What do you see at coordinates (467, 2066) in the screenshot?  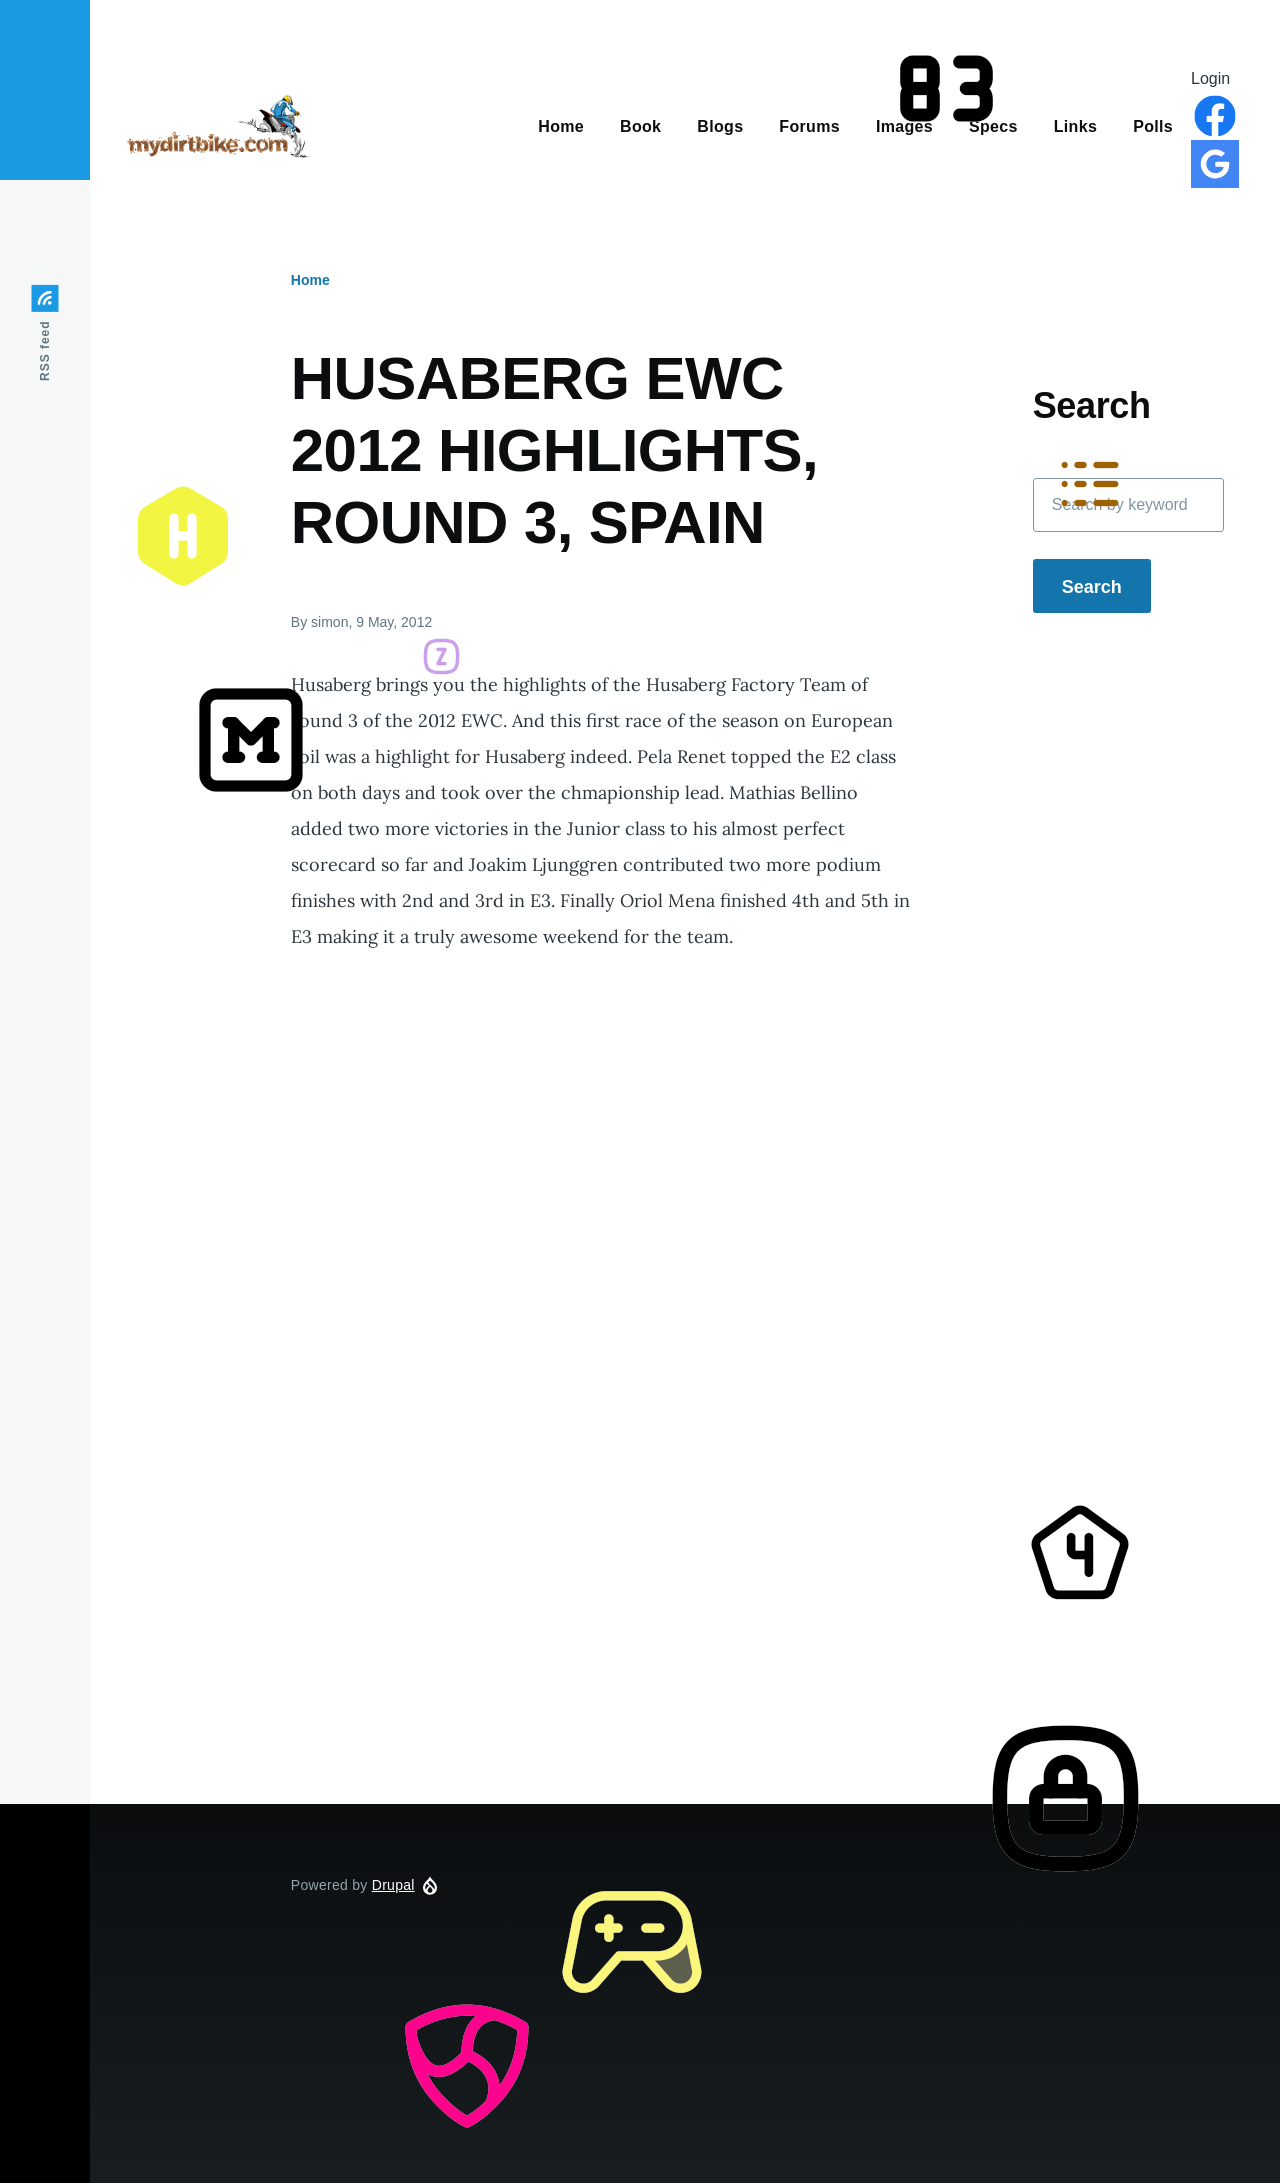 I see `NEM cryptocurrency logo` at bounding box center [467, 2066].